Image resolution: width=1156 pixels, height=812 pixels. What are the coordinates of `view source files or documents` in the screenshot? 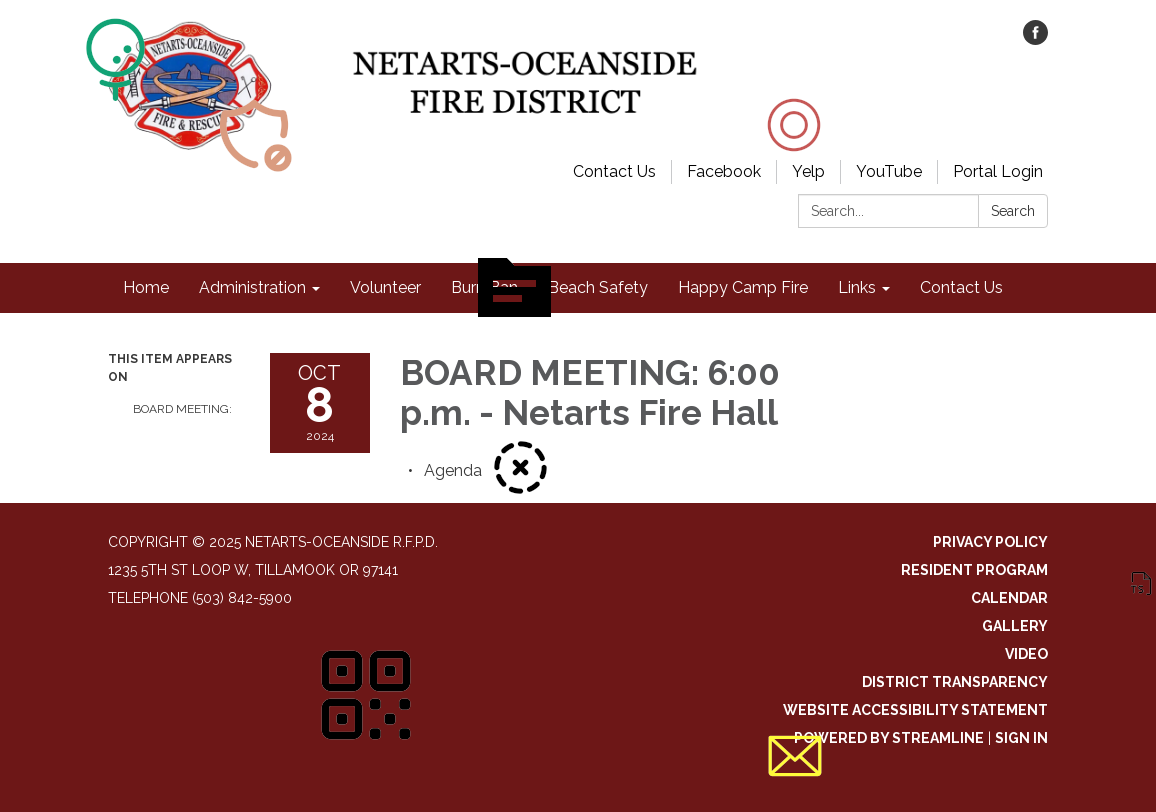 It's located at (514, 287).